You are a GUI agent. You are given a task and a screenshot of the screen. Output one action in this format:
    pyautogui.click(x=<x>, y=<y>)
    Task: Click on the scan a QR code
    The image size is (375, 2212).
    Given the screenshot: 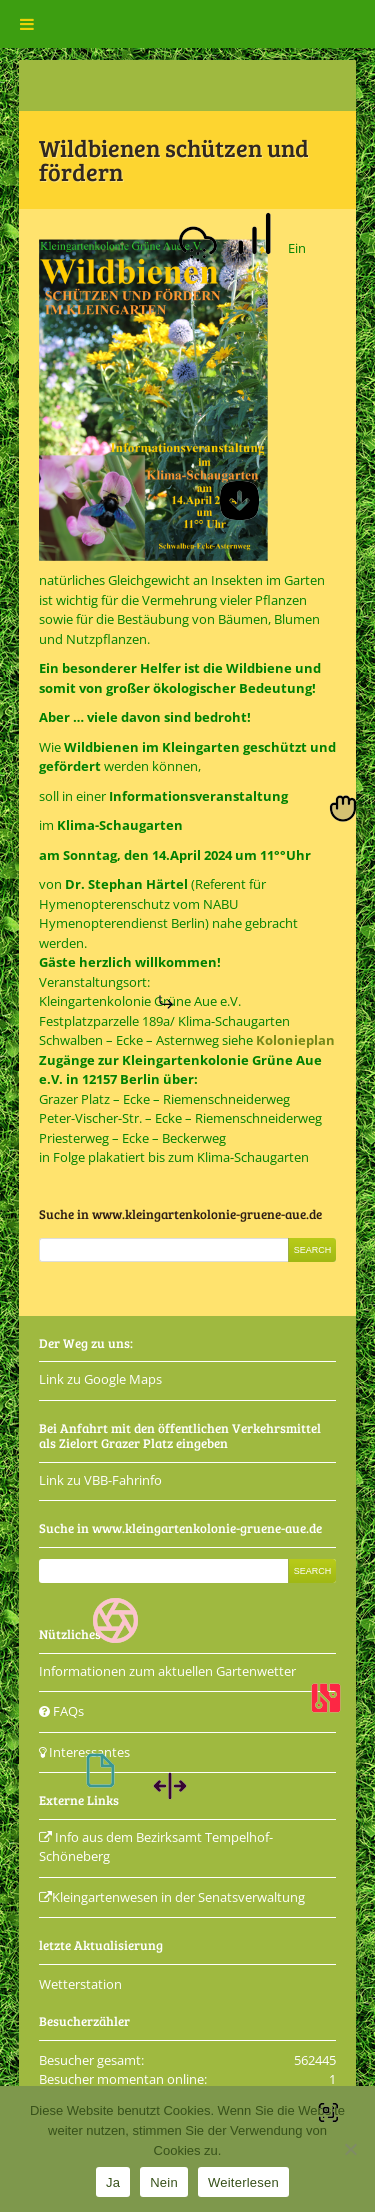 What is the action you would take?
    pyautogui.click(x=328, y=2112)
    